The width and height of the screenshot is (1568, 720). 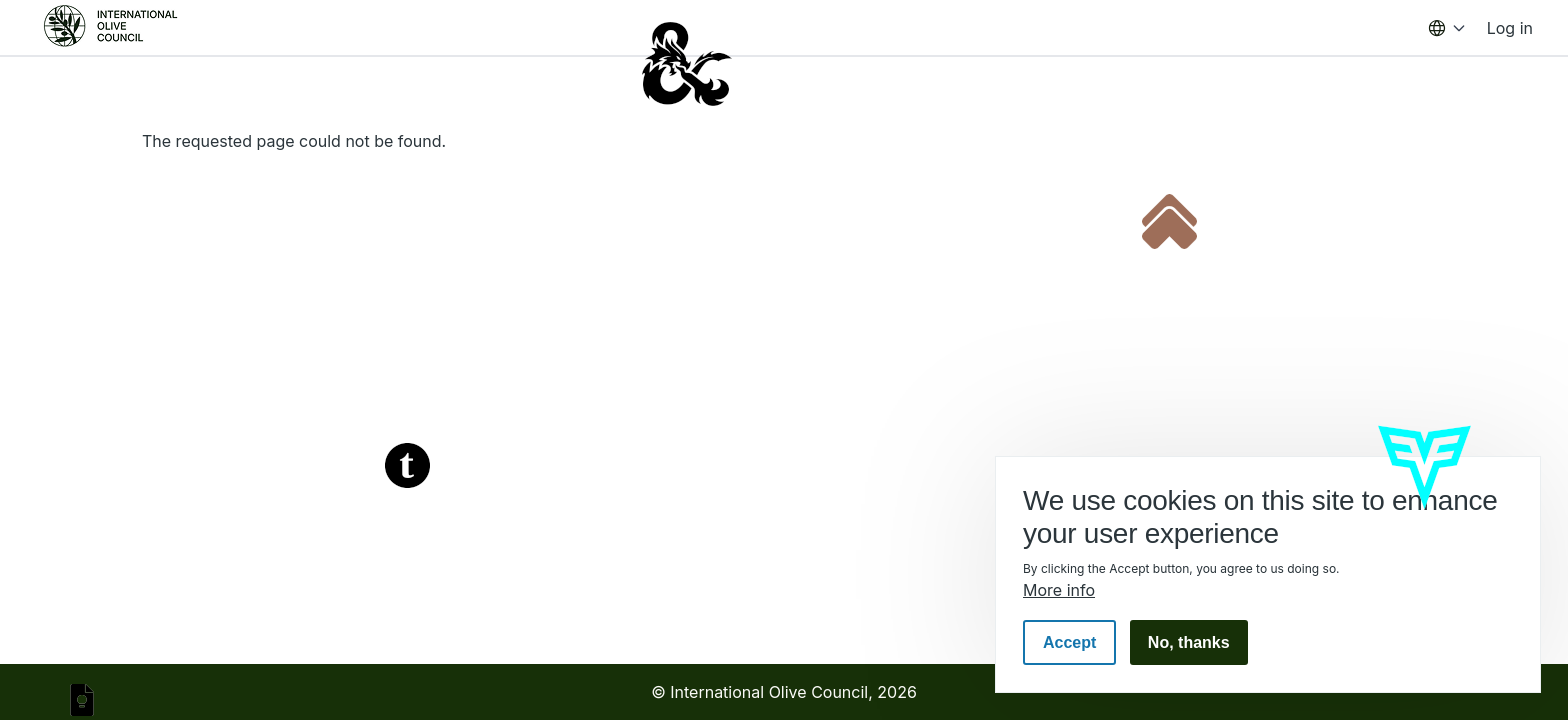 I want to click on Dungeons & Dragons official logo, so click(x=687, y=64).